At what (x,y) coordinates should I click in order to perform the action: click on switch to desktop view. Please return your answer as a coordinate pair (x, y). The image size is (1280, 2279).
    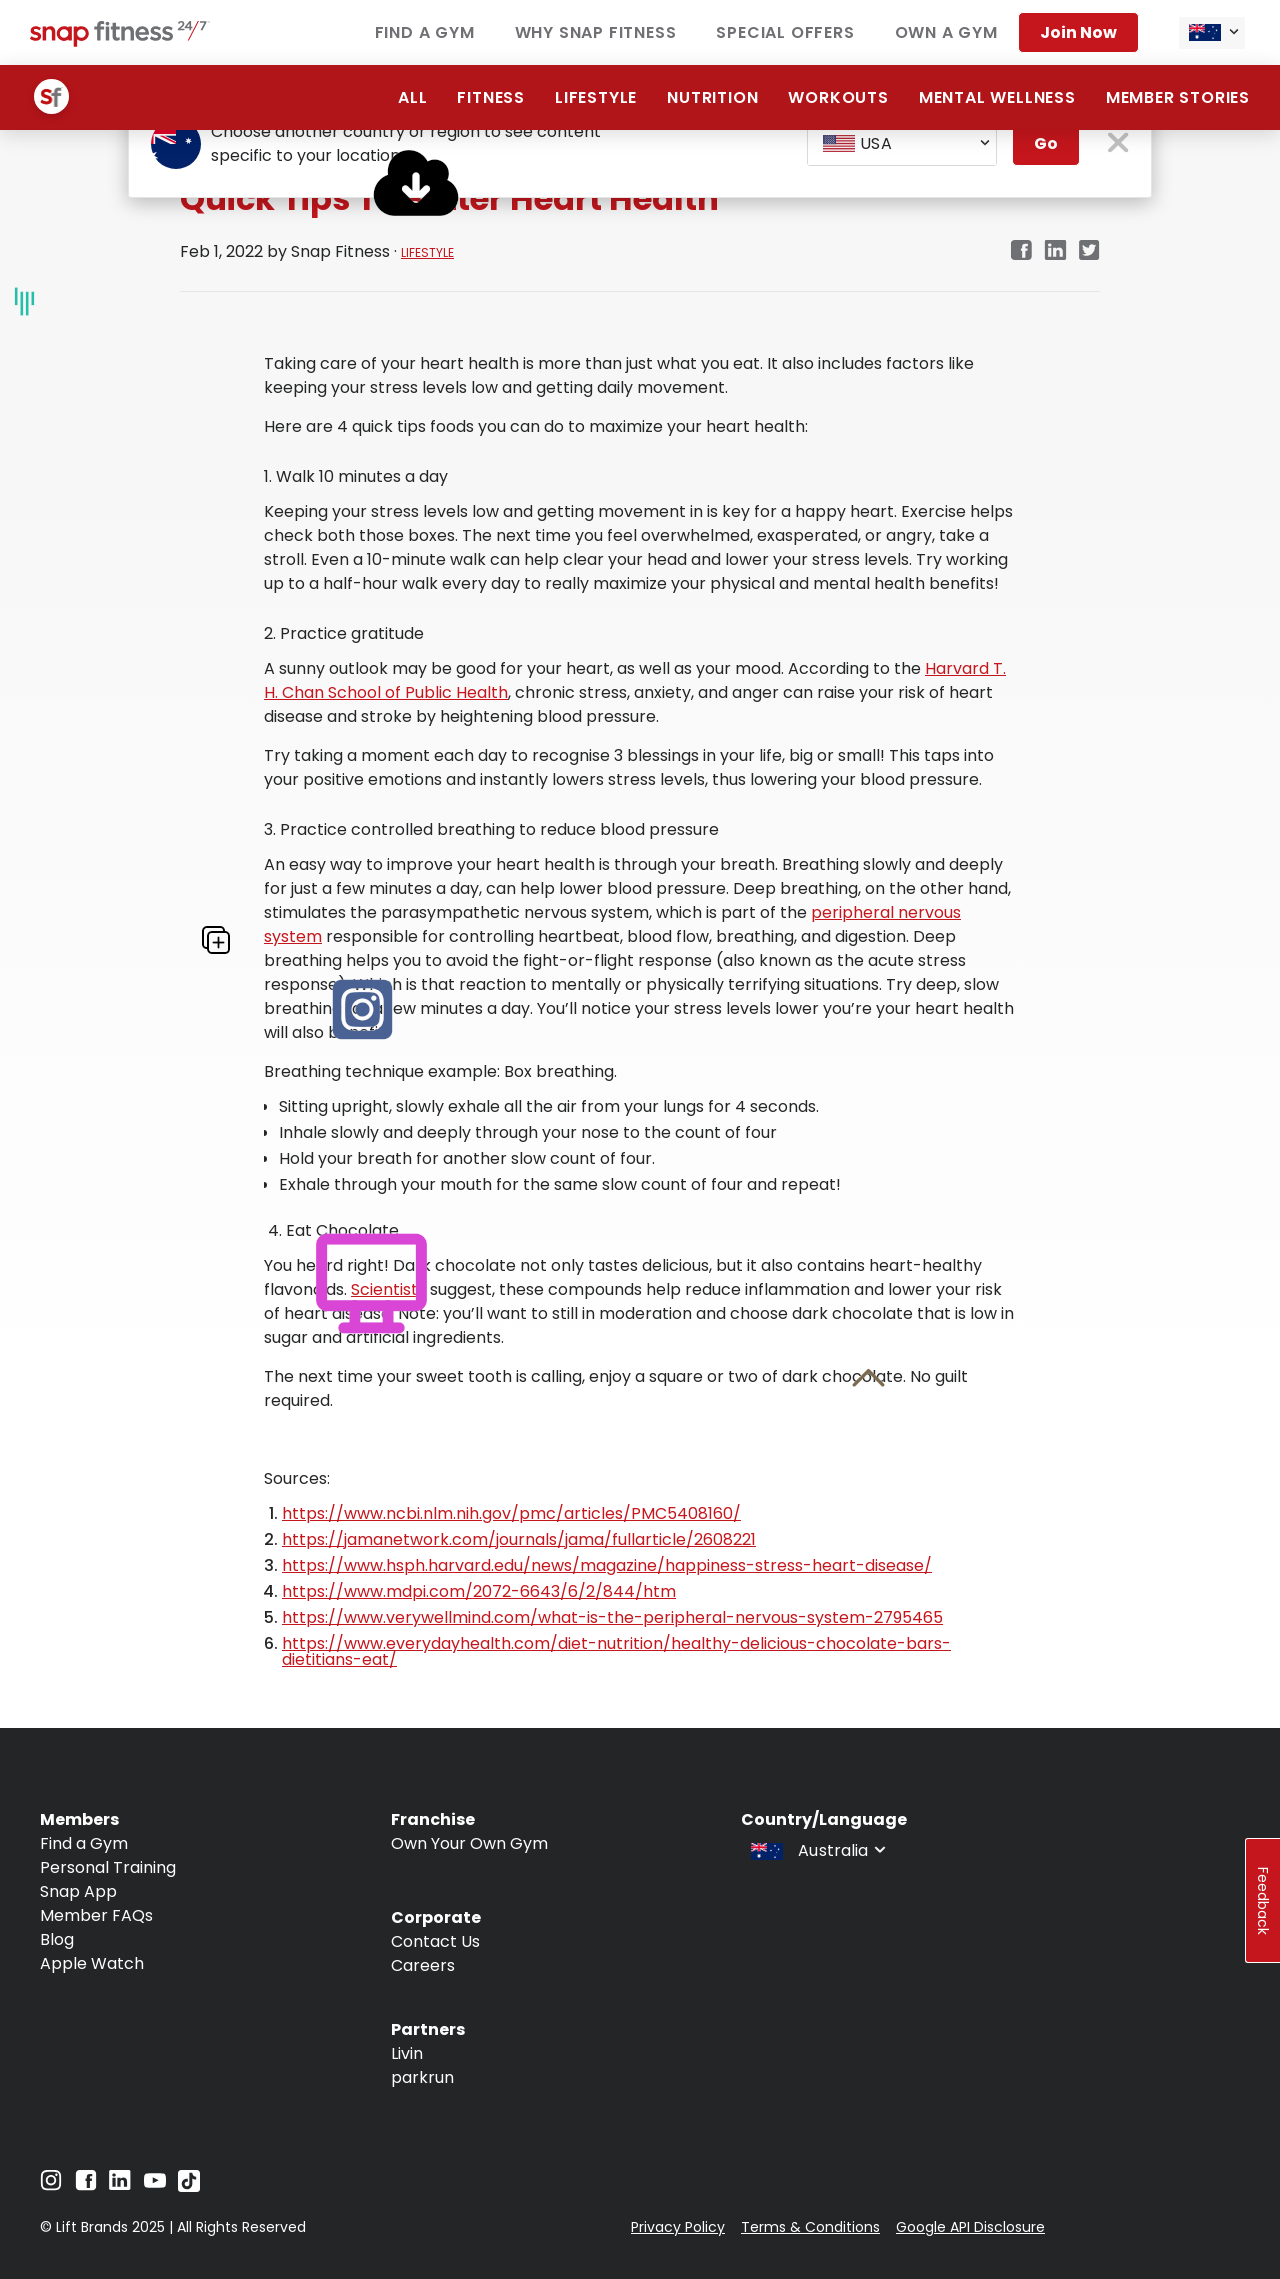
    Looking at the image, I should click on (371, 1283).